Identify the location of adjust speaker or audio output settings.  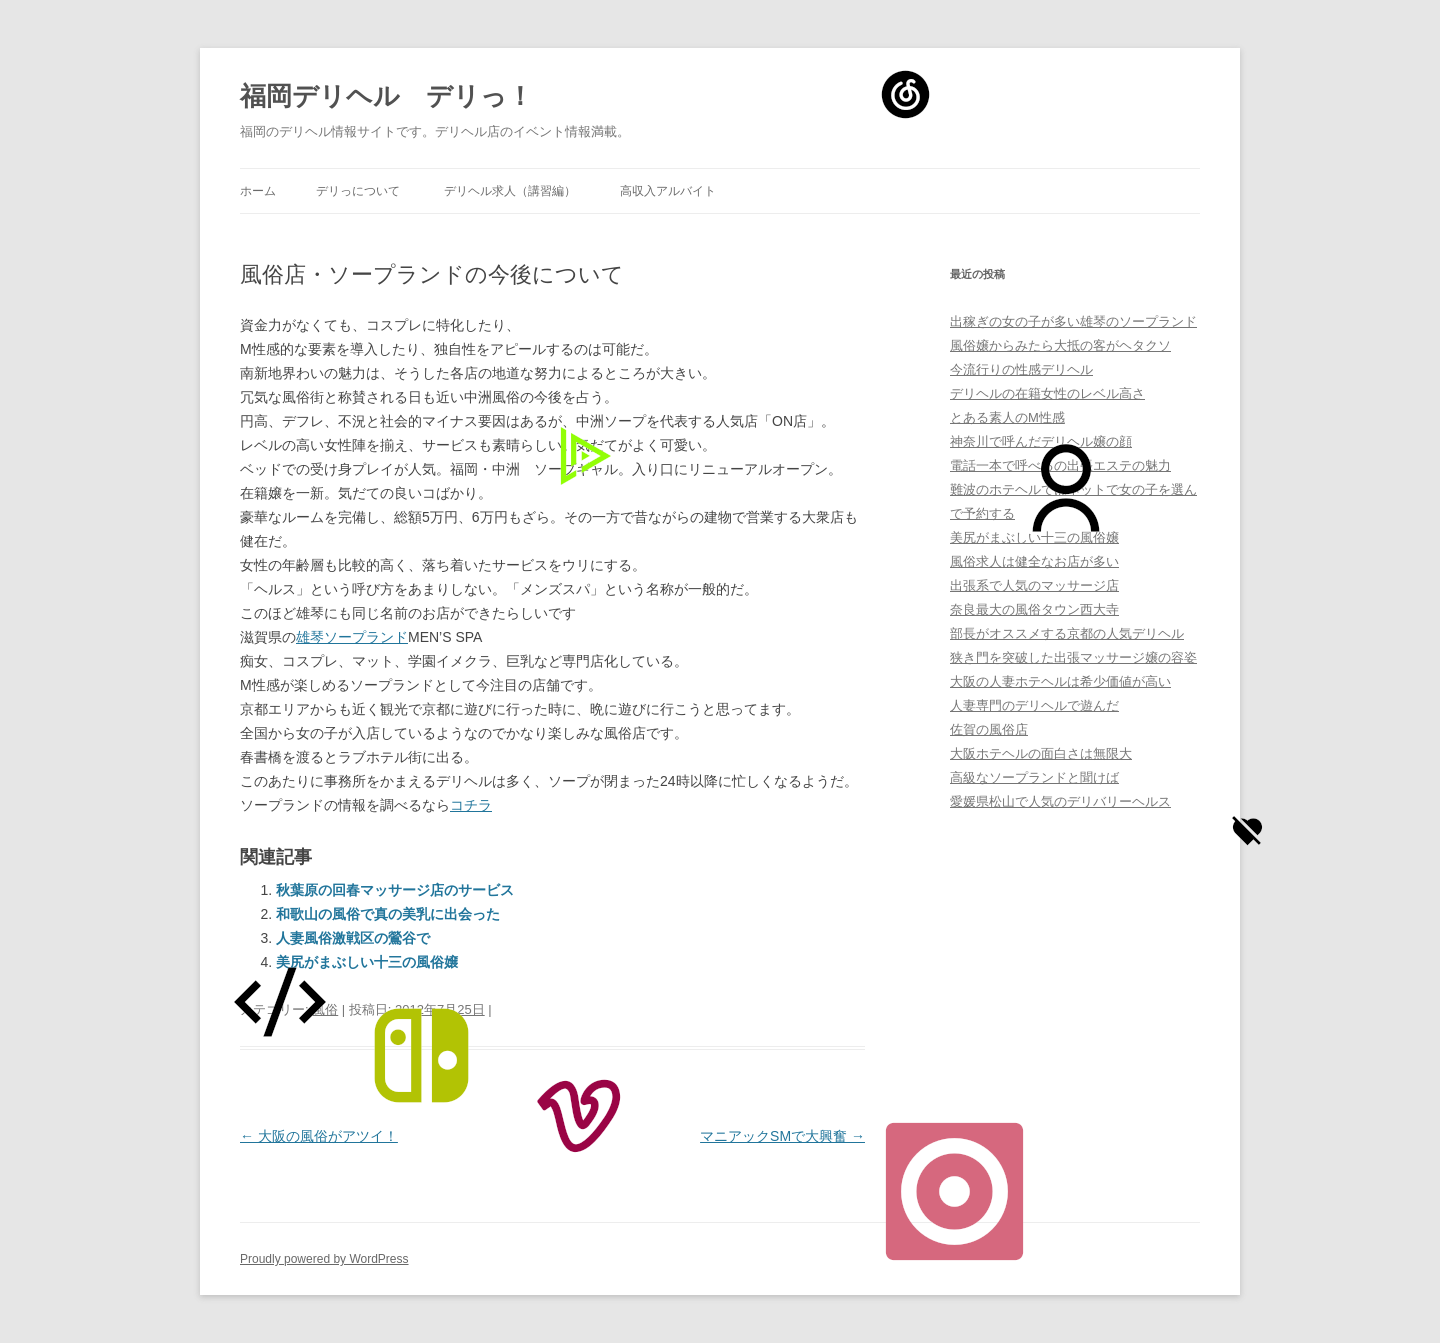
(954, 1191).